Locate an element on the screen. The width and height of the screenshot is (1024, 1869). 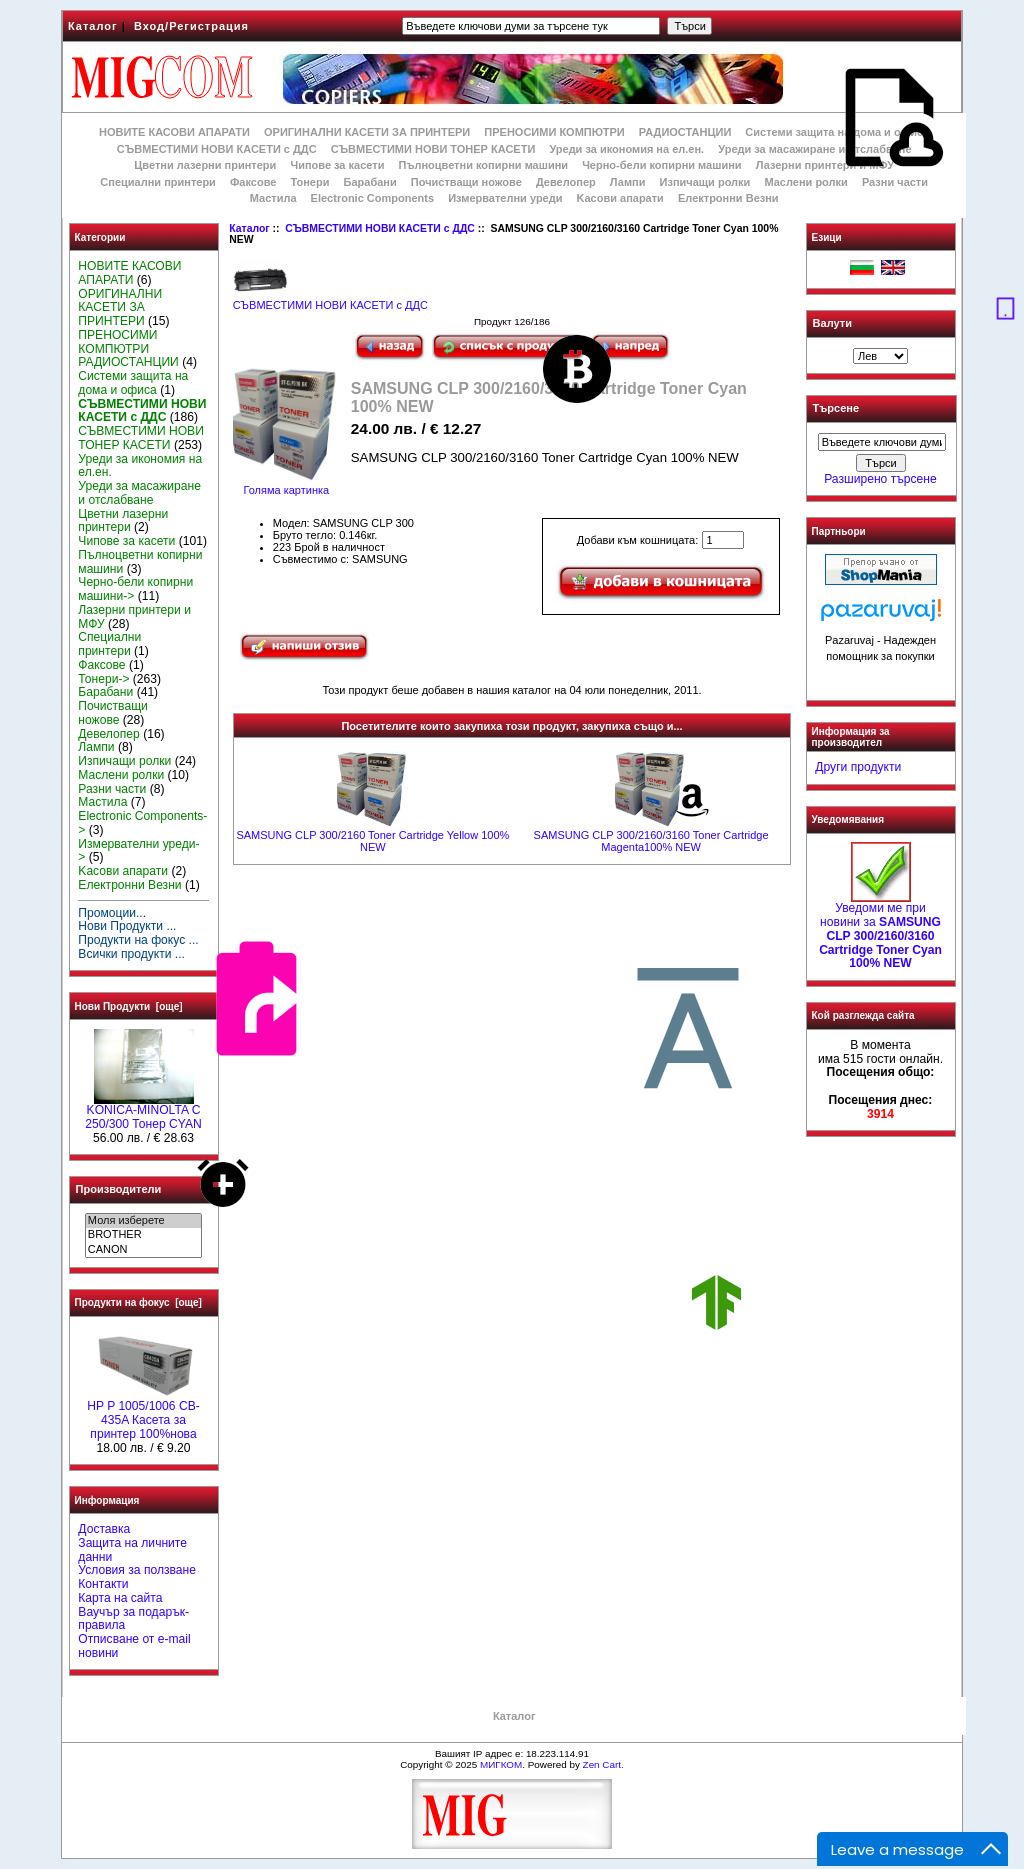
switch to tablet view is located at coordinates (1005, 308).